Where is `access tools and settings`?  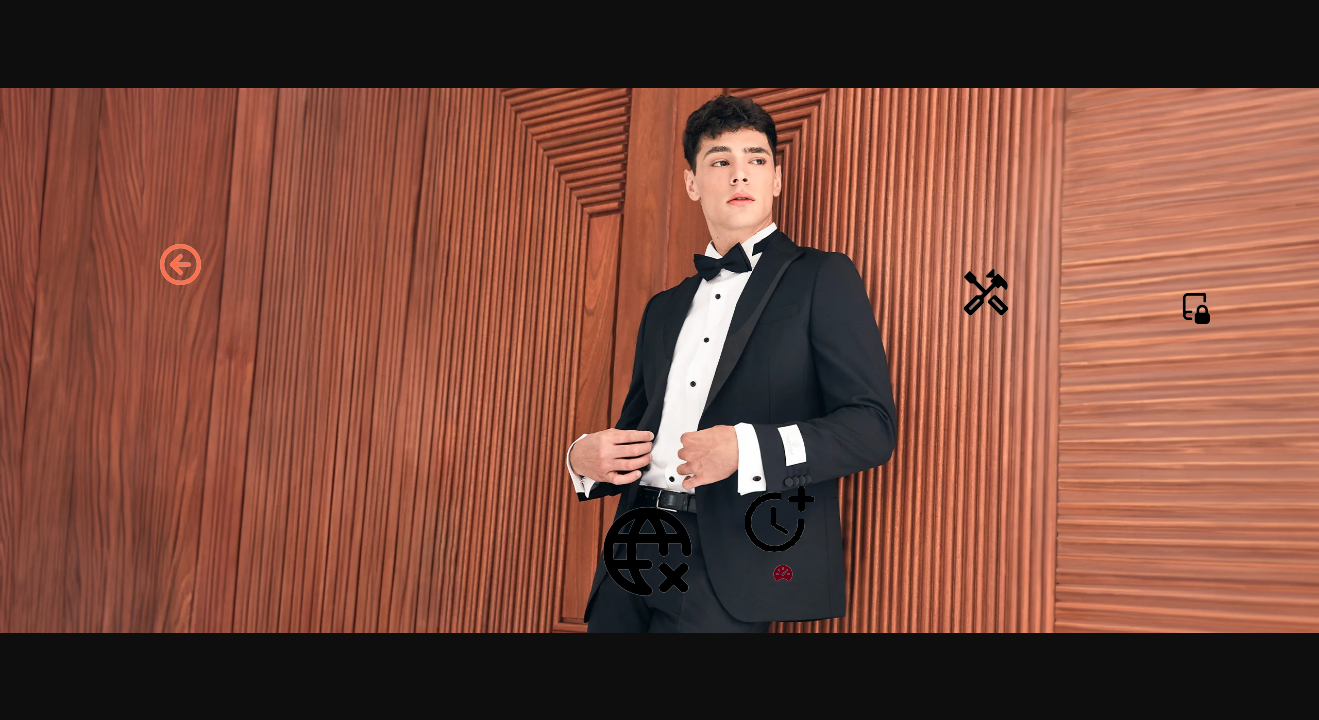
access tools and settings is located at coordinates (986, 293).